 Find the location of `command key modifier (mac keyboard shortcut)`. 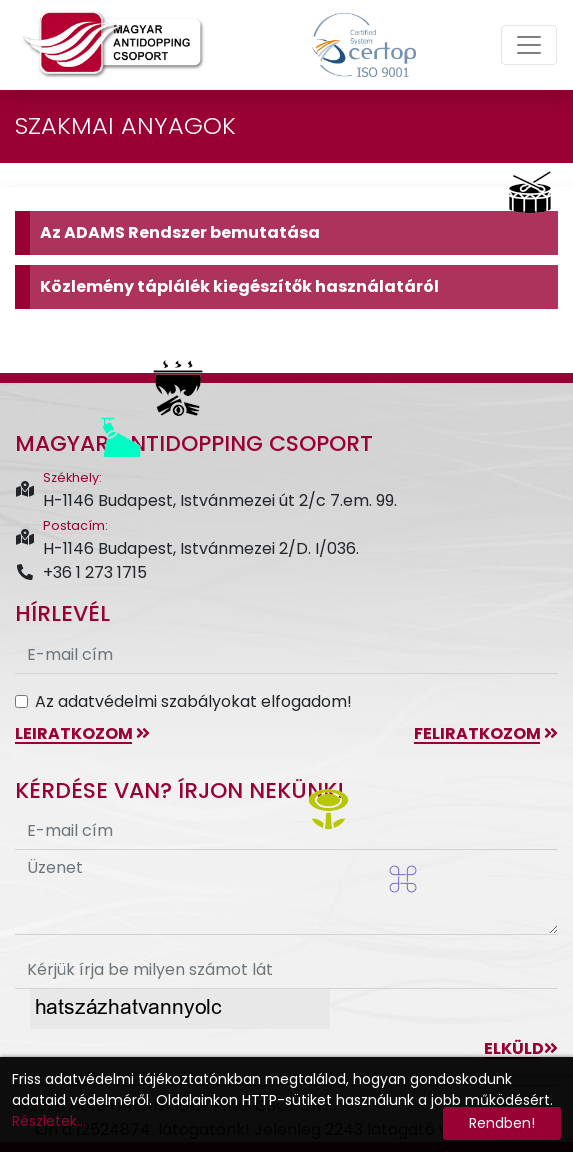

command key modifier (mac keyboard shortcut) is located at coordinates (403, 879).